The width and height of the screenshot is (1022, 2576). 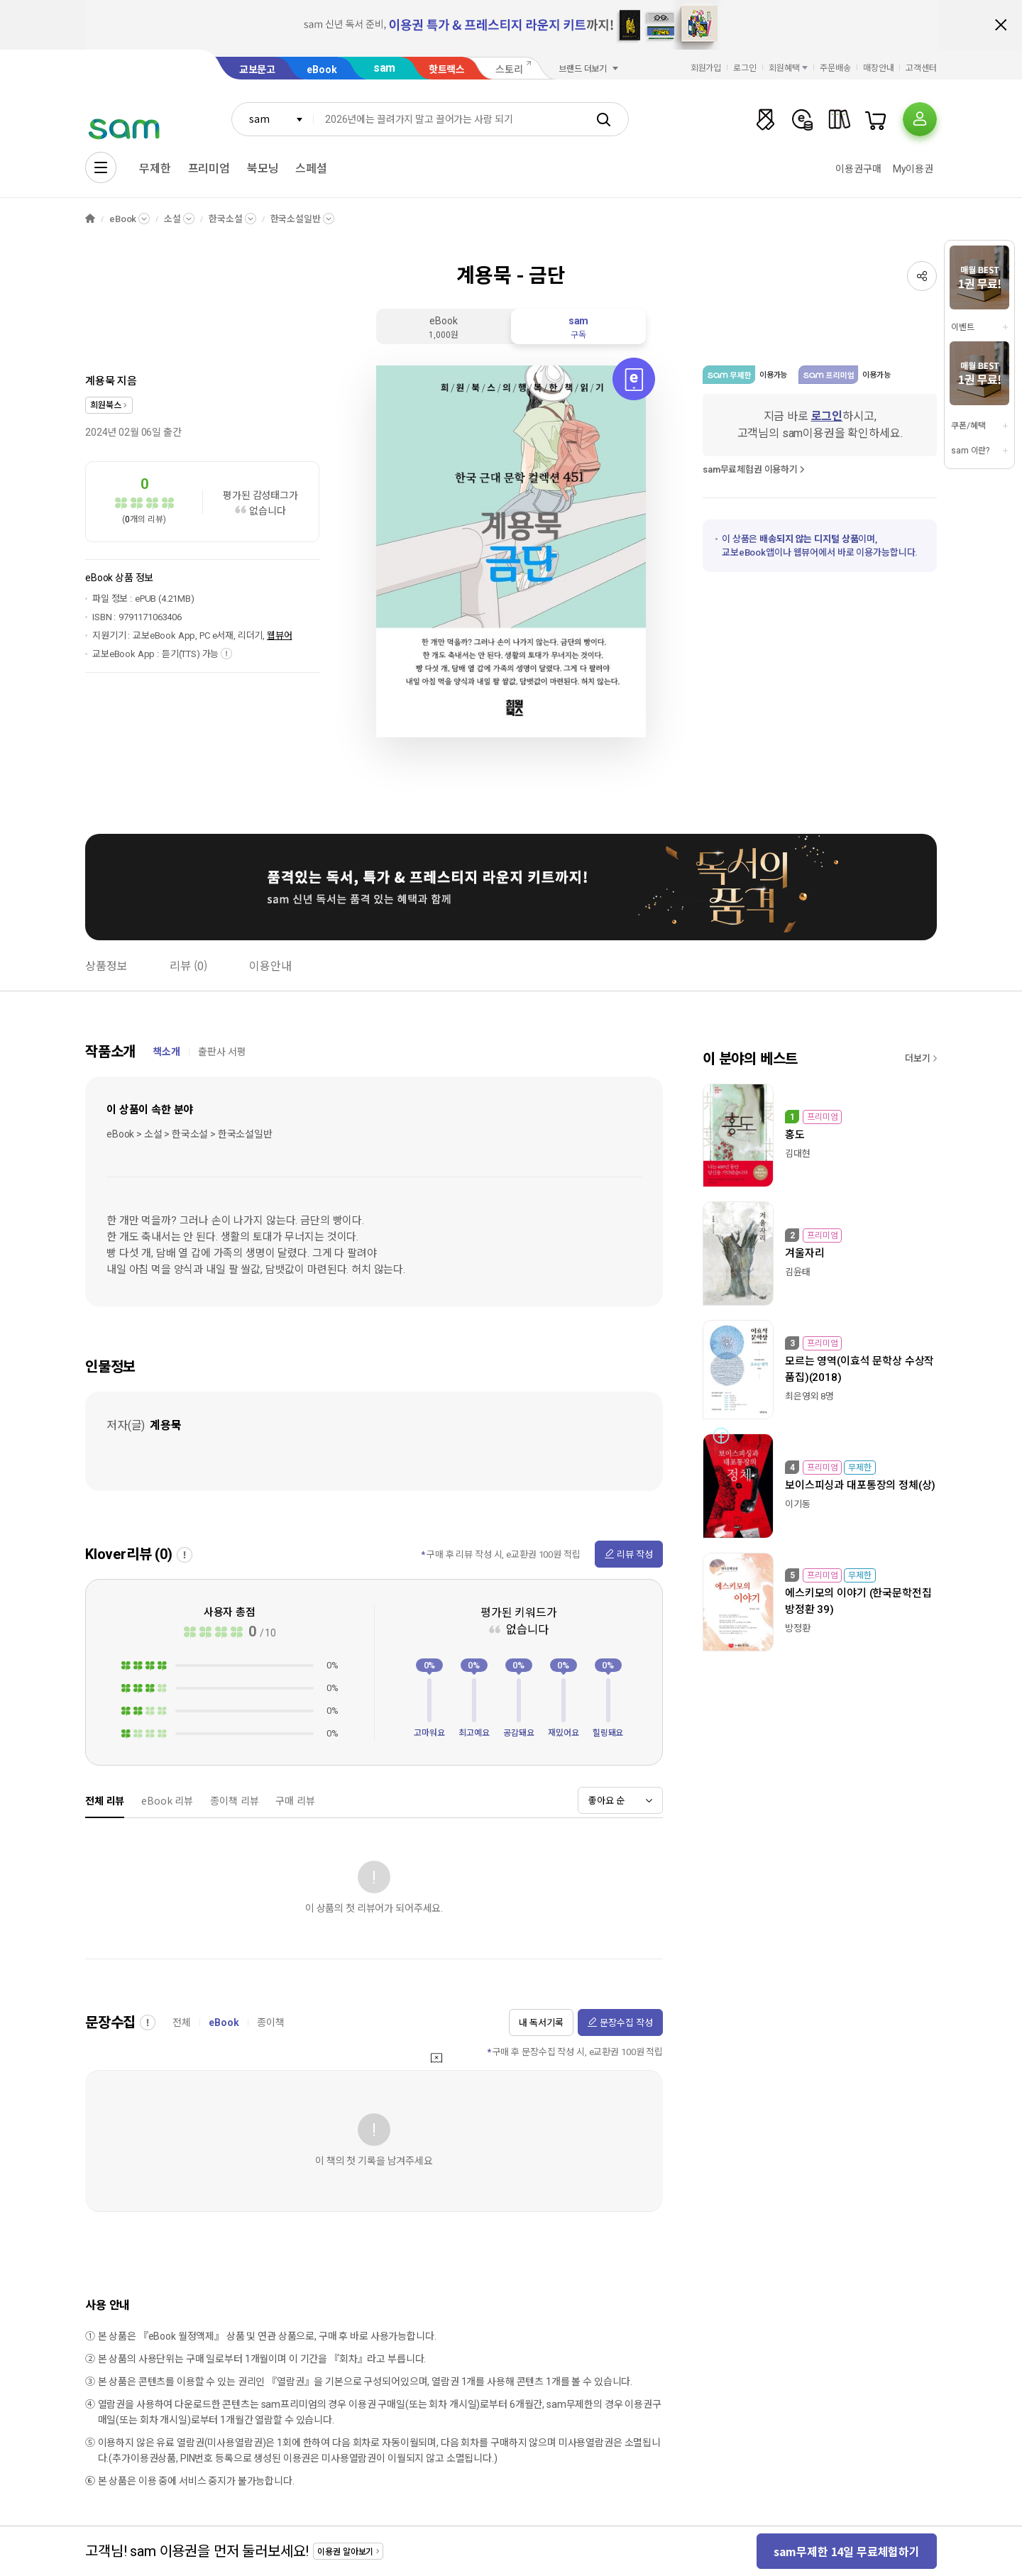 I want to click on cancel or void a receipt, so click(x=436, y=2058).